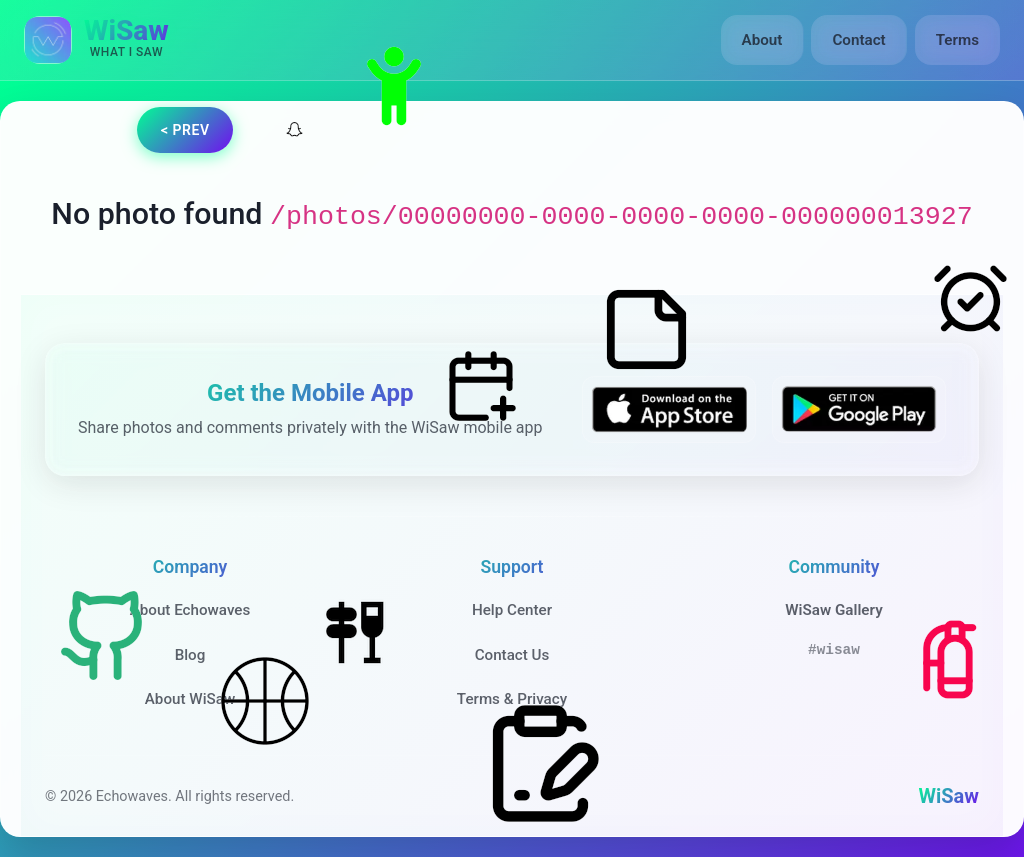 This screenshot has height=857, width=1024. Describe the element at coordinates (481, 386) in the screenshot. I see `add a new event to your calendar` at that location.